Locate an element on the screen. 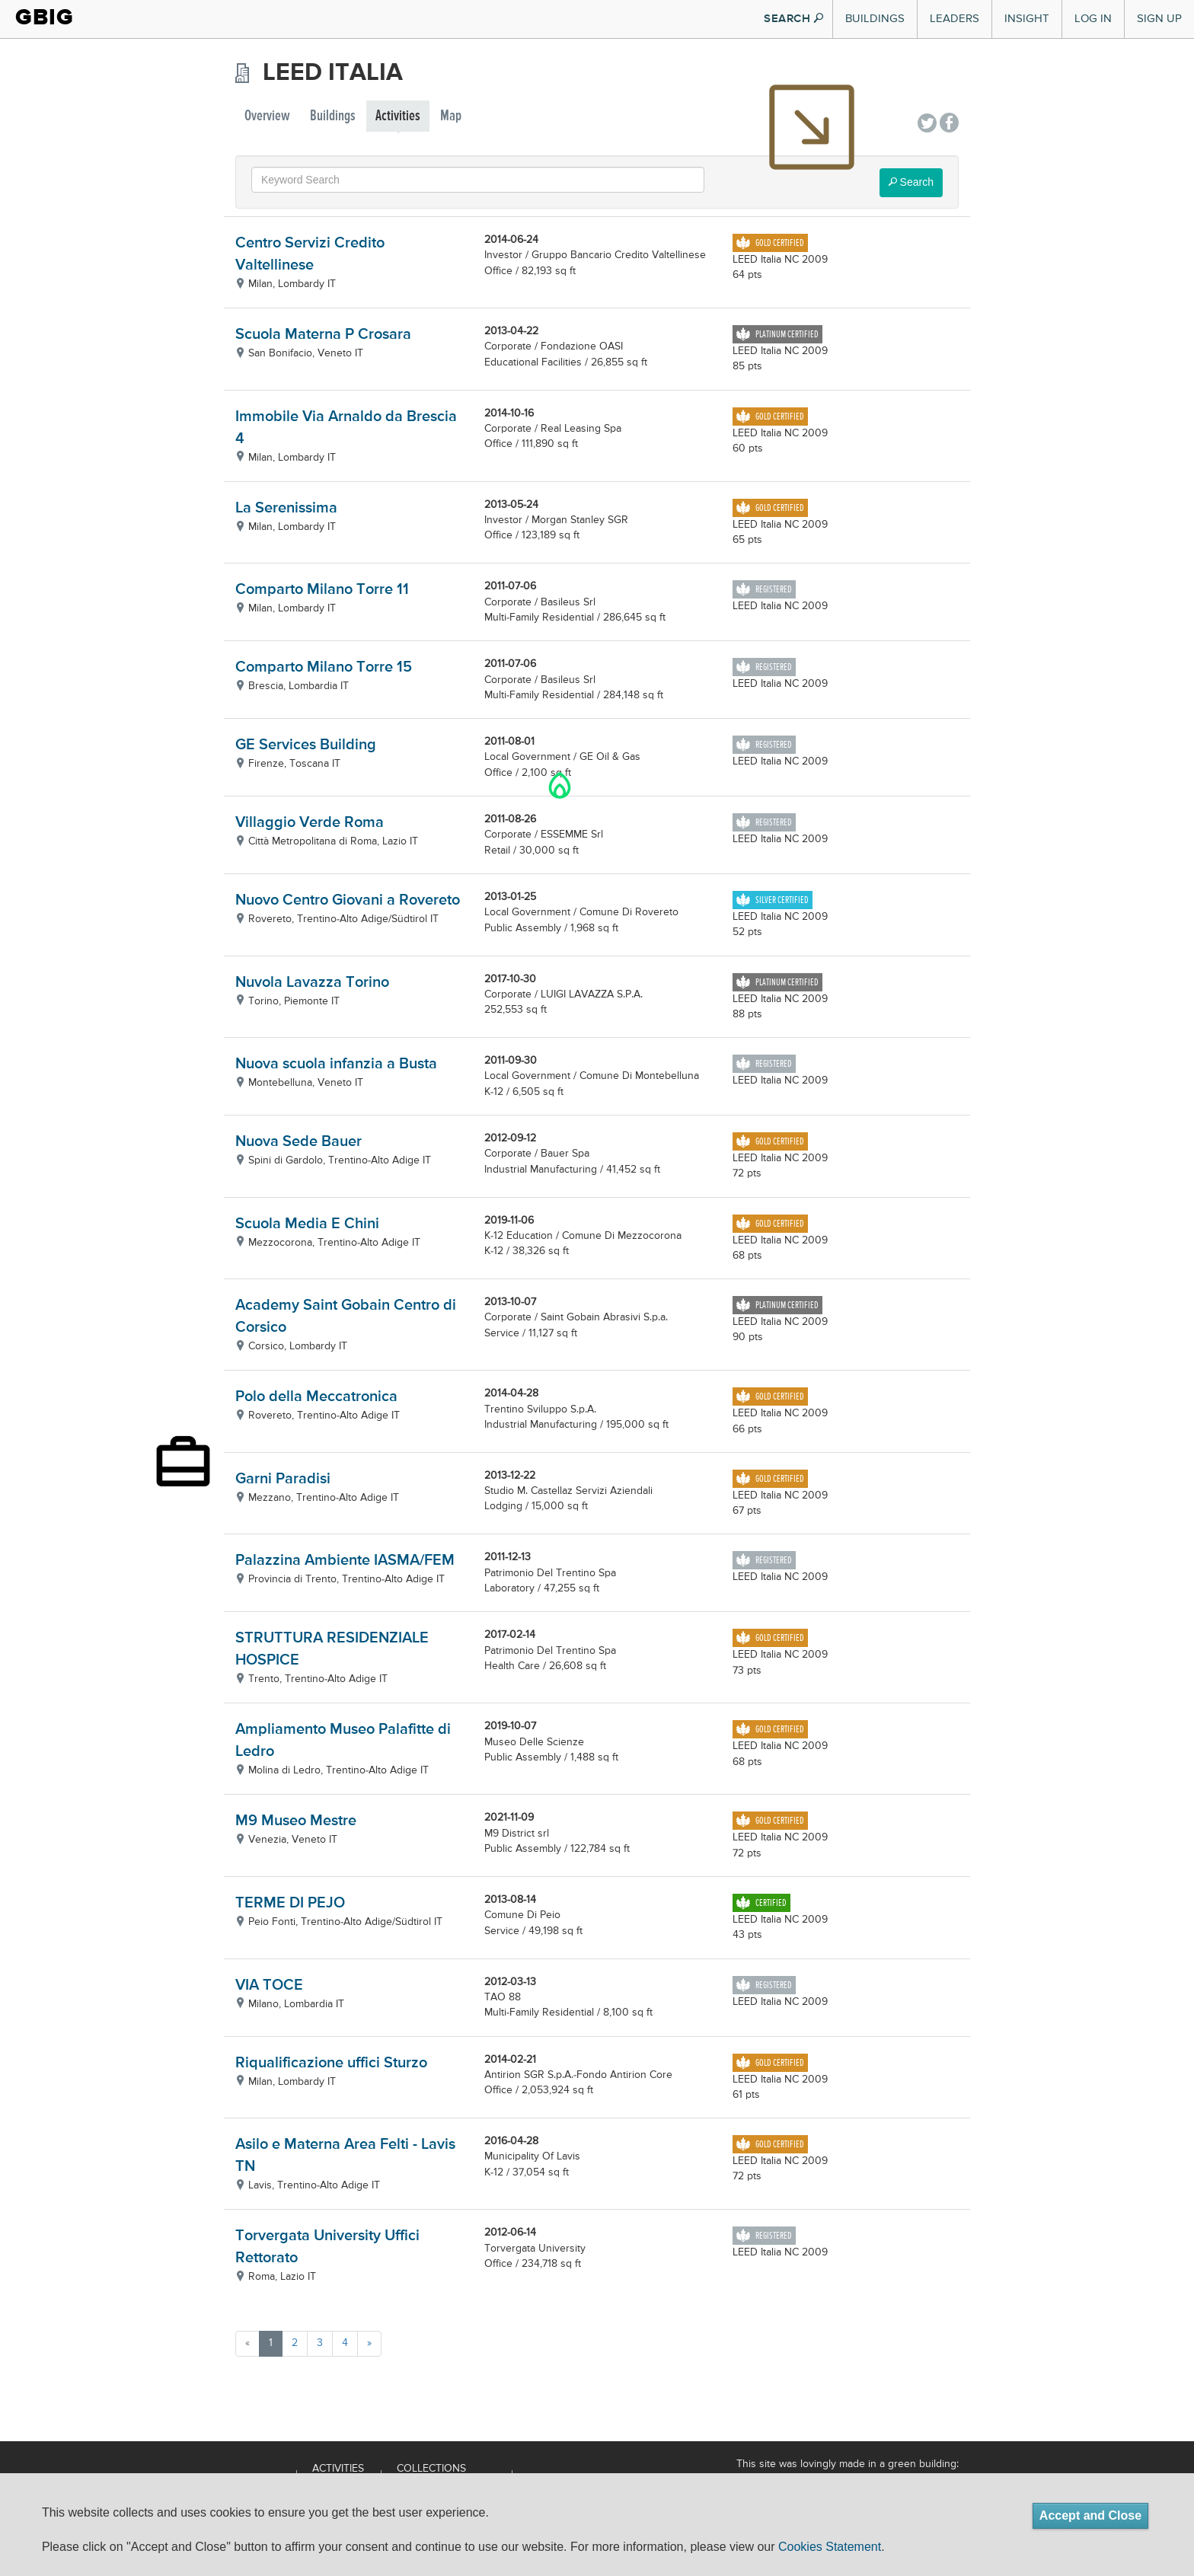 Image resolution: width=1194 pixels, height=2576 pixels. access travel or trip planning features is located at coordinates (183, 1464).